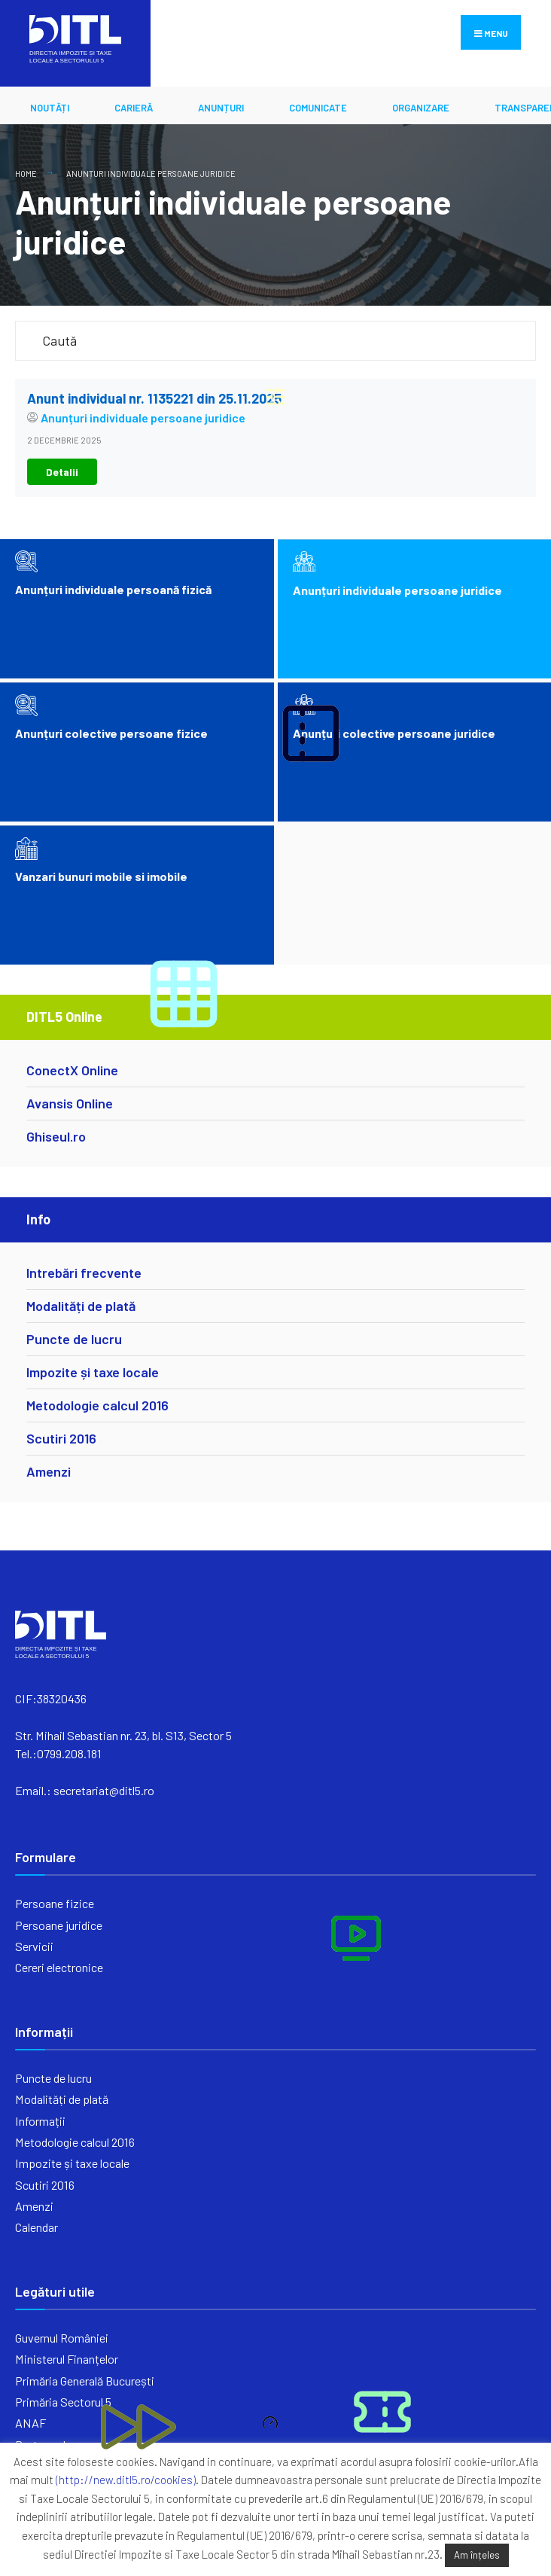 This screenshot has width=551, height=2576. What do you see at coordinates (382, 2412) in the screenshot?
I see `view your tickets or passes` at bounding box center [382, 2412].